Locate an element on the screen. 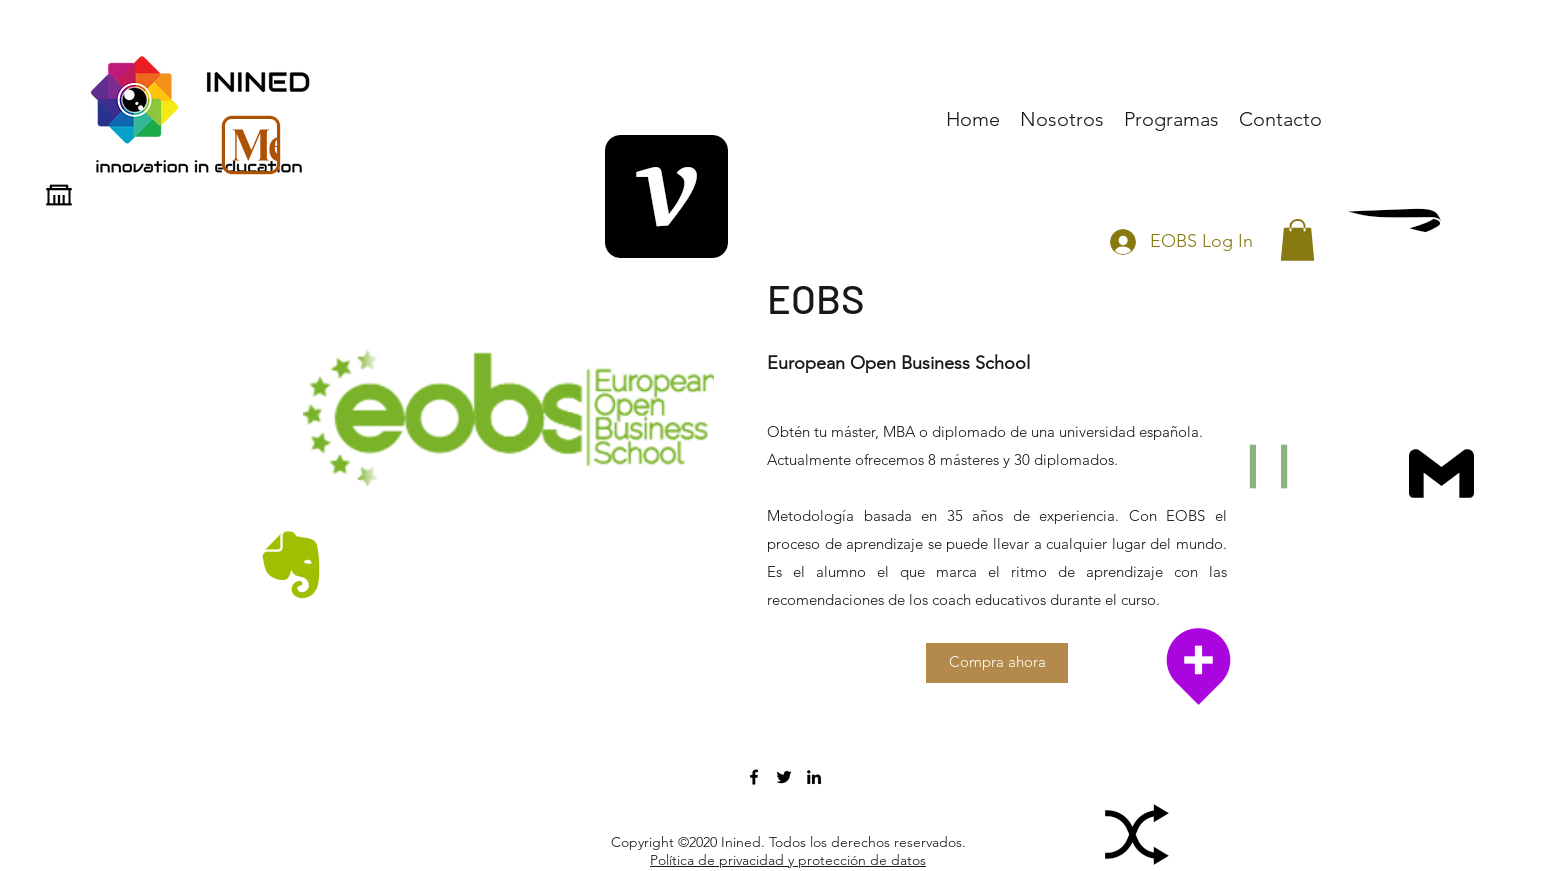 This screenshot has height=871, width=1568. open the Medium app is located at coordinates (251, 145).